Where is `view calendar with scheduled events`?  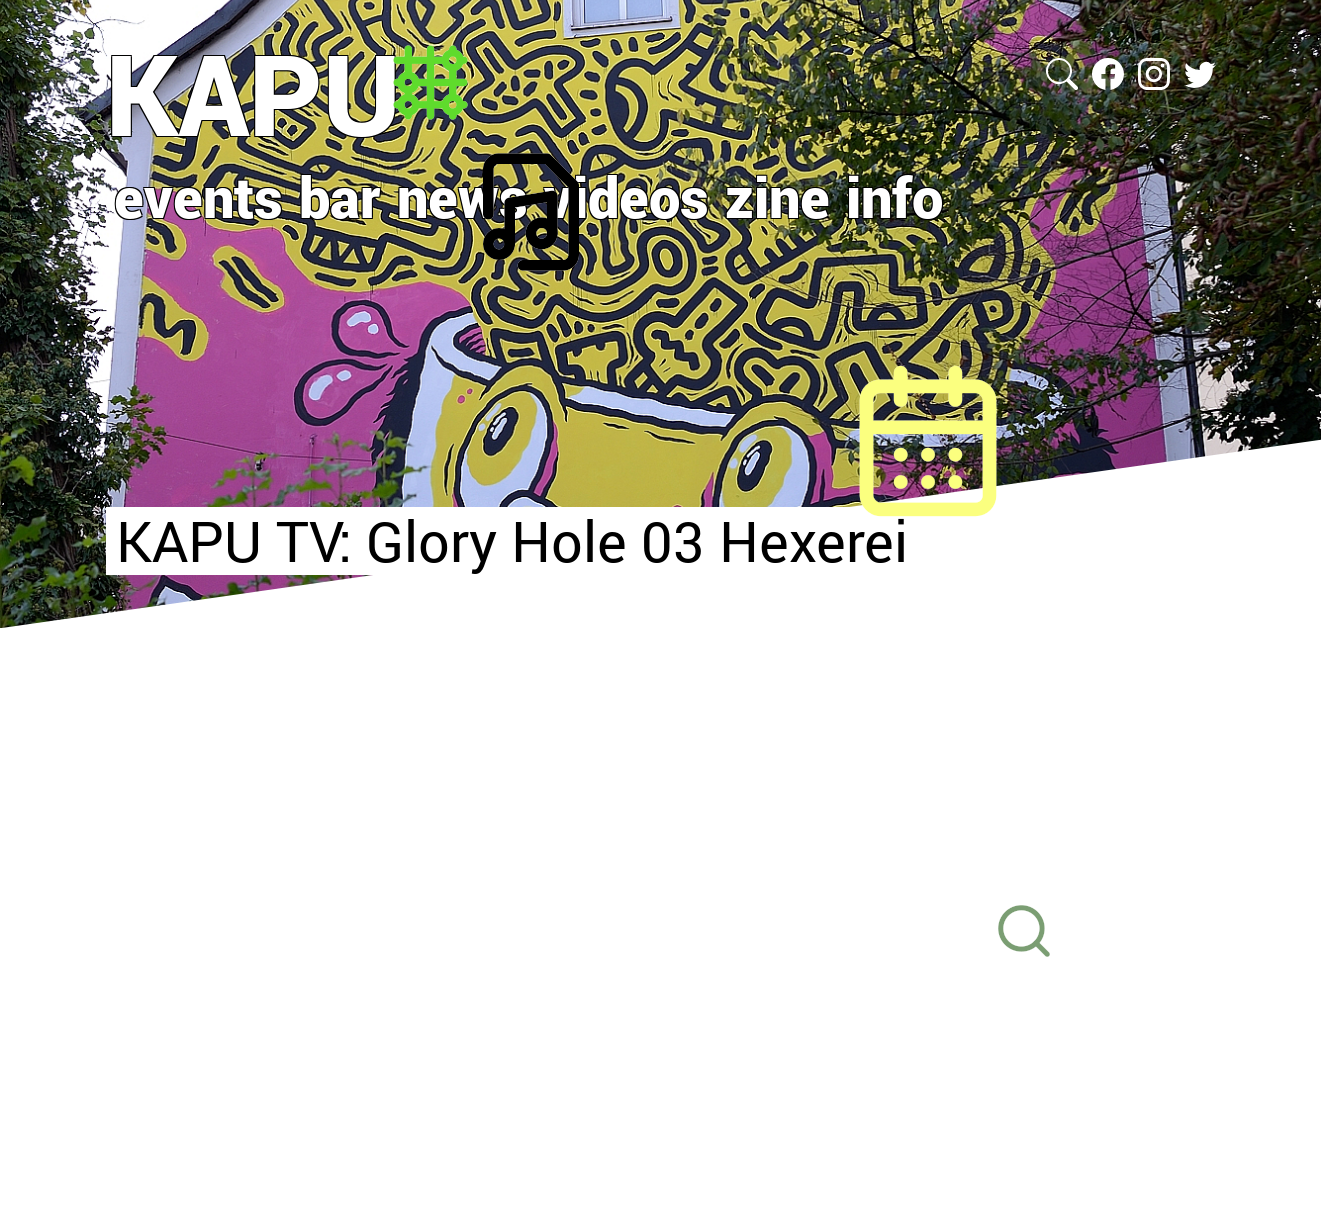 view calendar with scheduled events is located at coordinates (928, 441).